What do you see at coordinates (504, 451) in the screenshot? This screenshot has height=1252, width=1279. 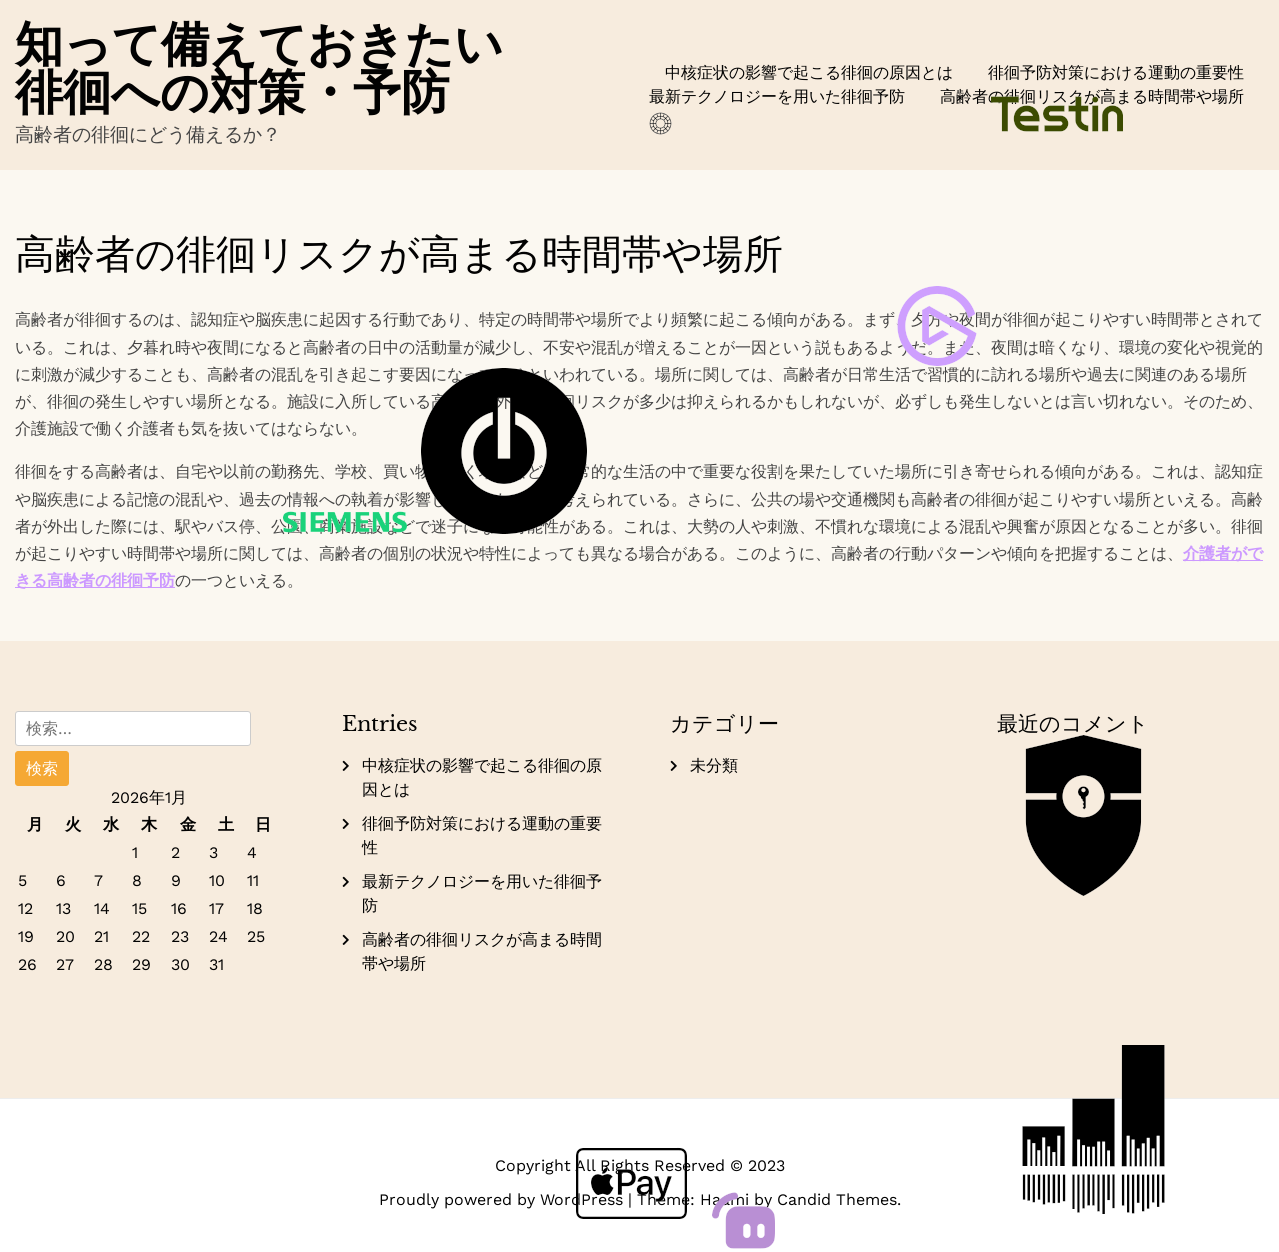 I see `open the Toggl Track time tracking app` at bounding box center [504, 451].